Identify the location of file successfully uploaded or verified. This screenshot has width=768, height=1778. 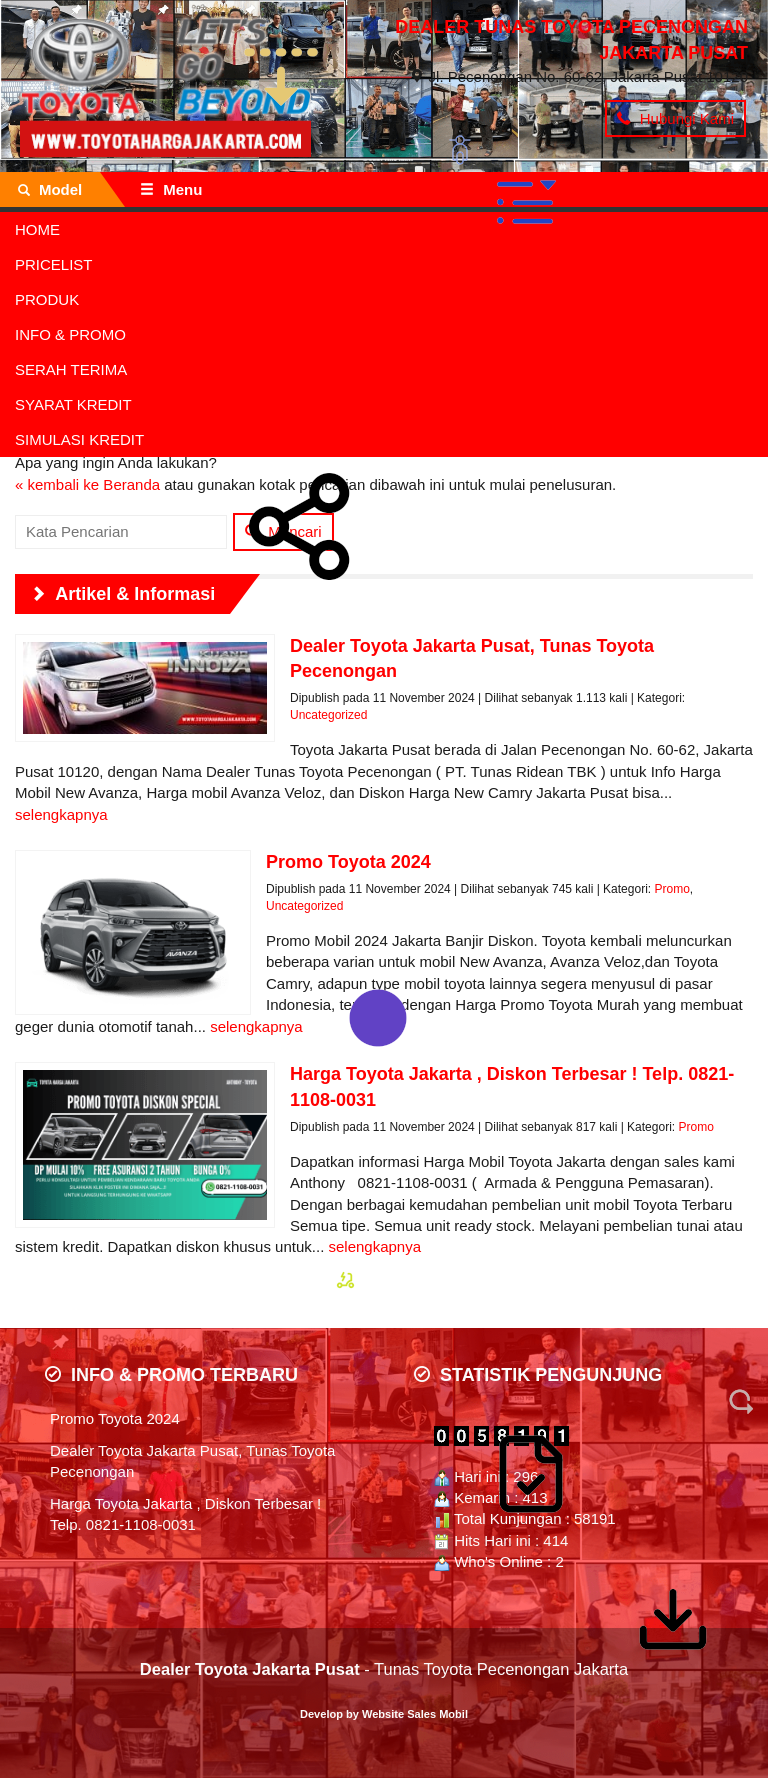
(531, 1474).